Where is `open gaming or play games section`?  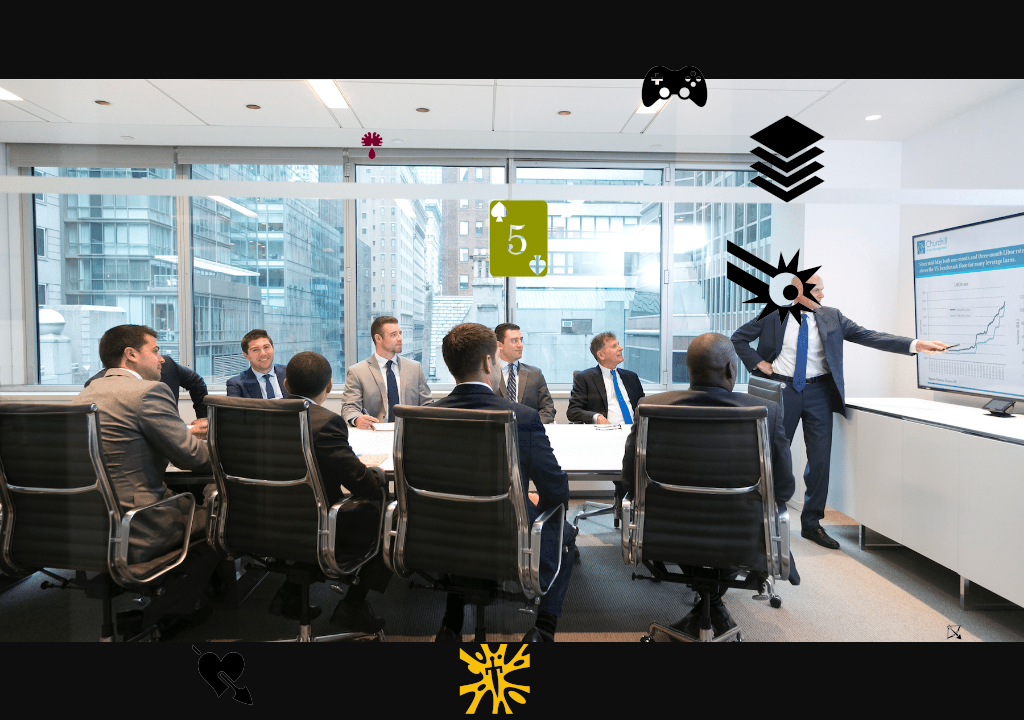 open gaming or play games section is located at coordinates (674, 86).